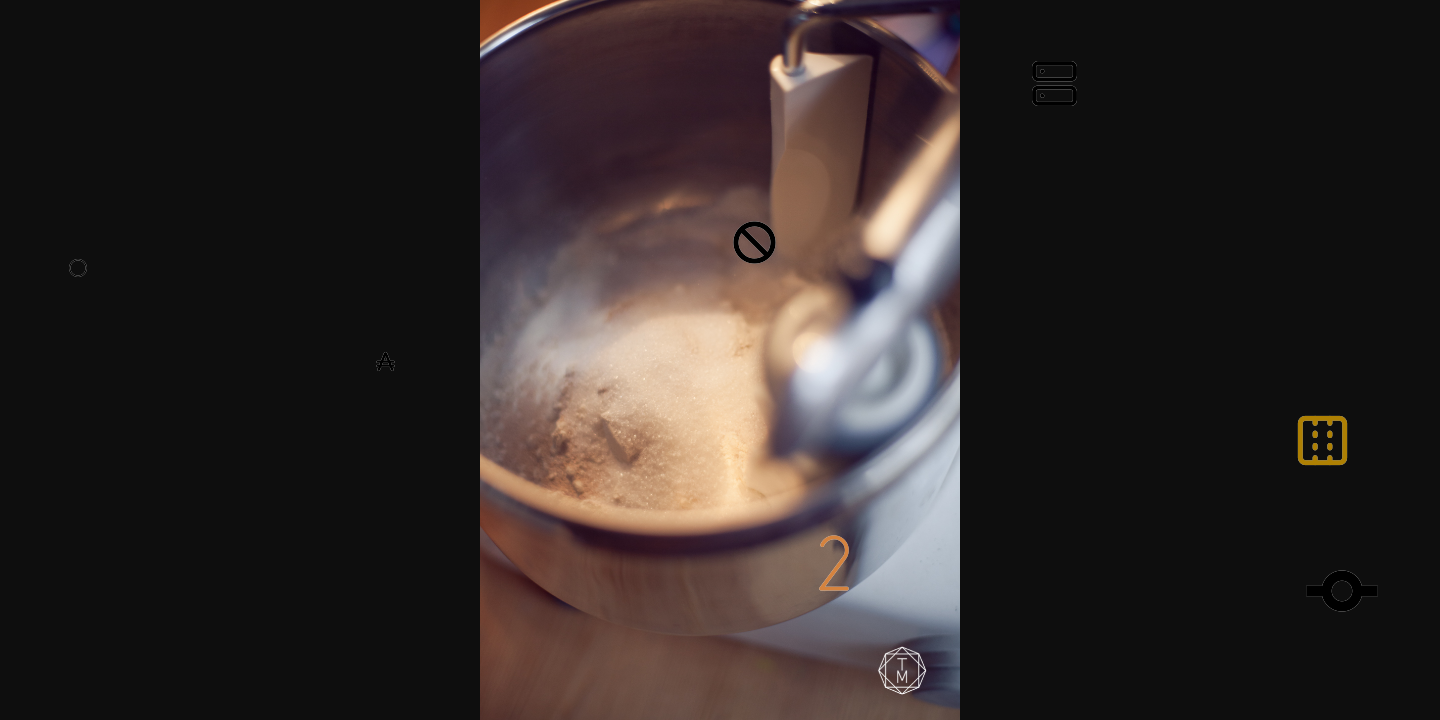  Describe the element at coordinates (385, 361) in the screenshot. I see `indicates Argentine peso currency` at that location.